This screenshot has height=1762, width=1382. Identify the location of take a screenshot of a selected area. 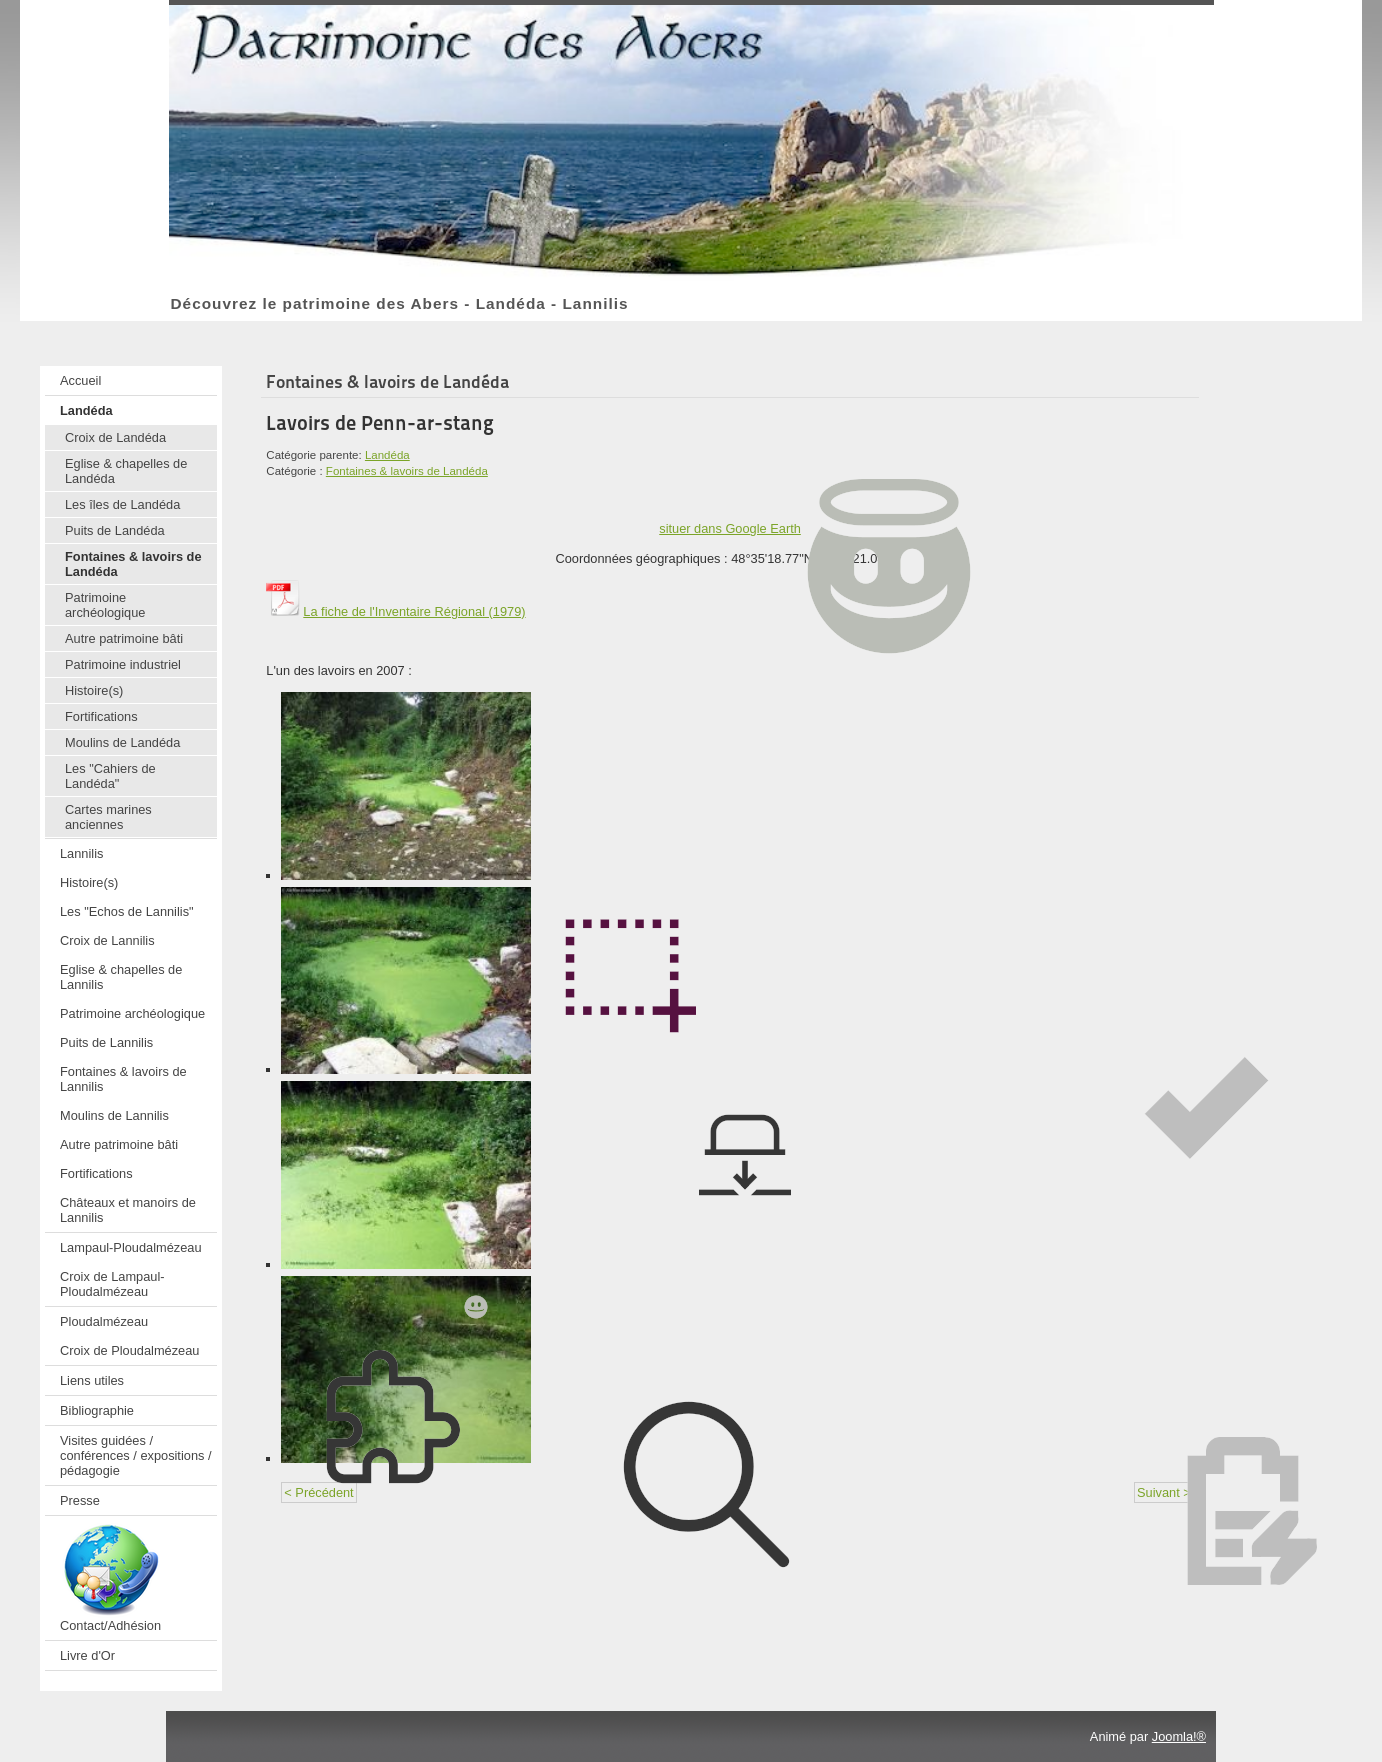
(626, 971).